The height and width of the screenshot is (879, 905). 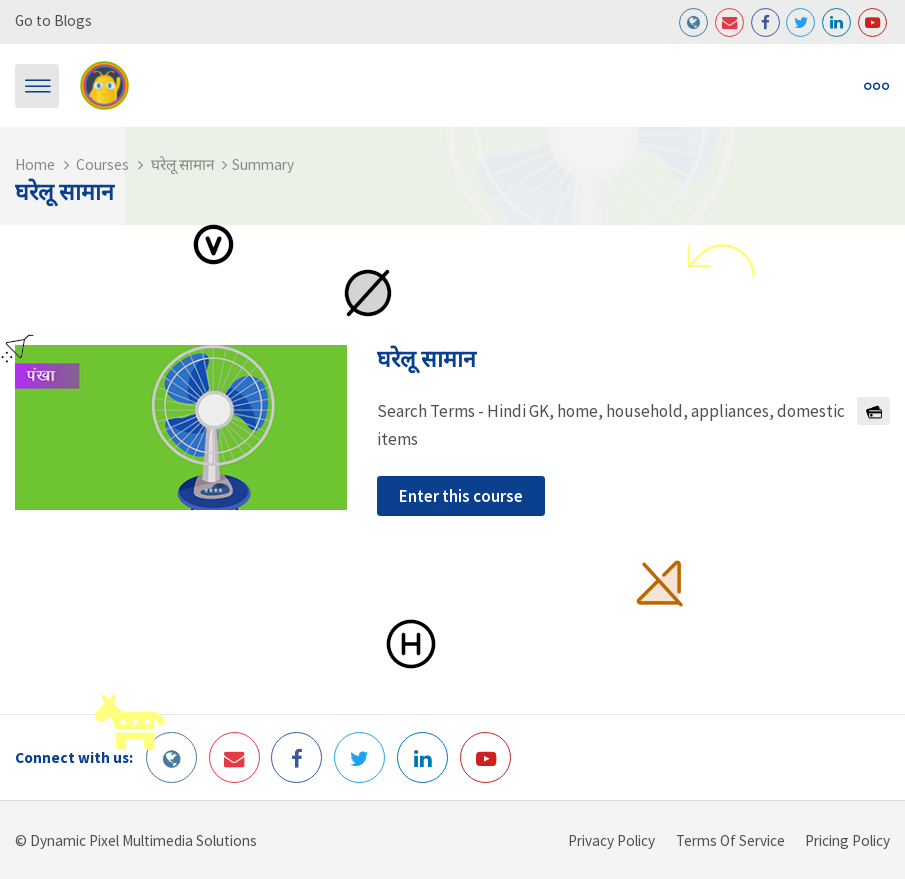 What do you see at coordinates (17, 347) in the screenshot?
I see `shower or bathroom amenity indicator` at bounding box center [17, 347].